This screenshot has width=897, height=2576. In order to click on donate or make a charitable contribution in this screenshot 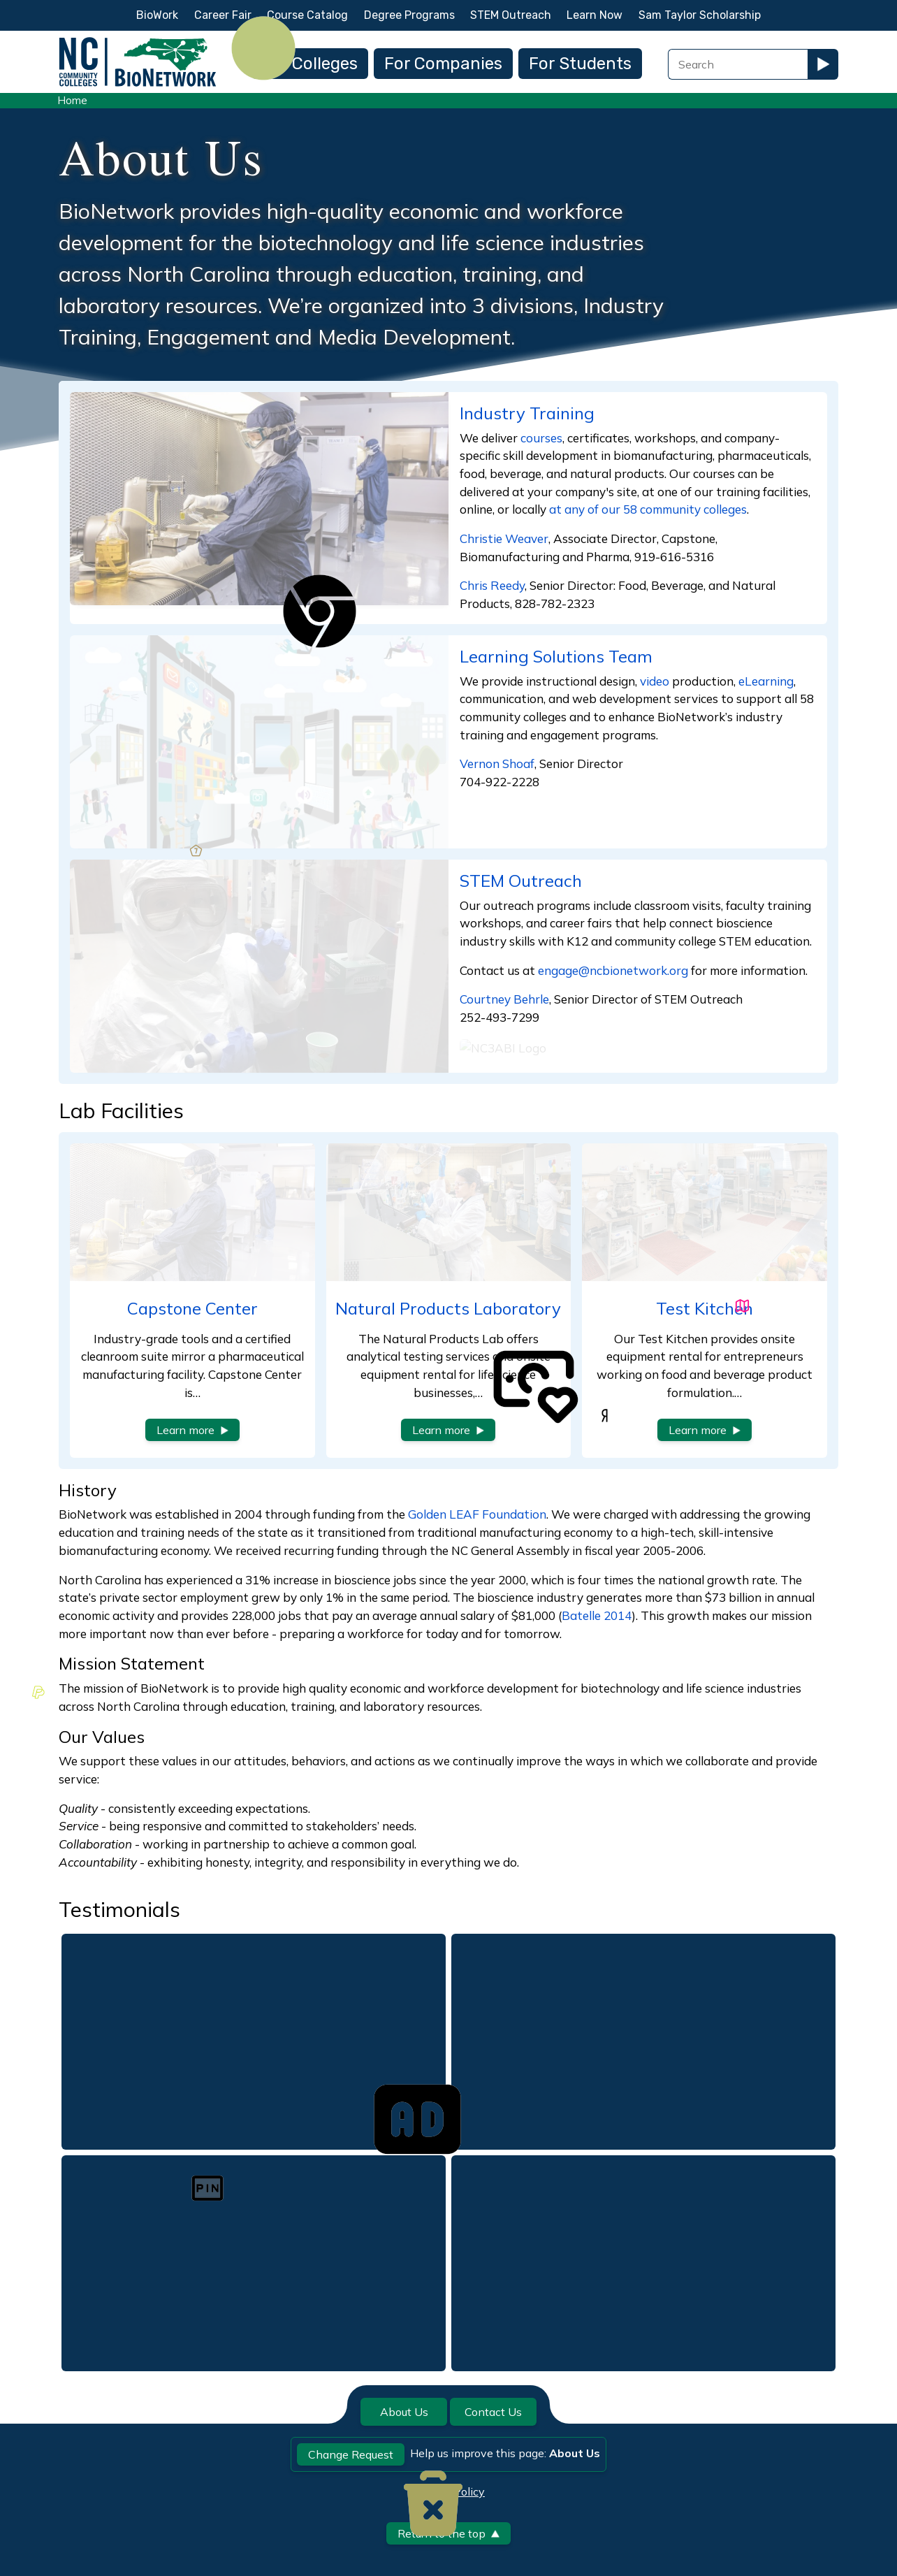, I will do `click(534, 1379)`.